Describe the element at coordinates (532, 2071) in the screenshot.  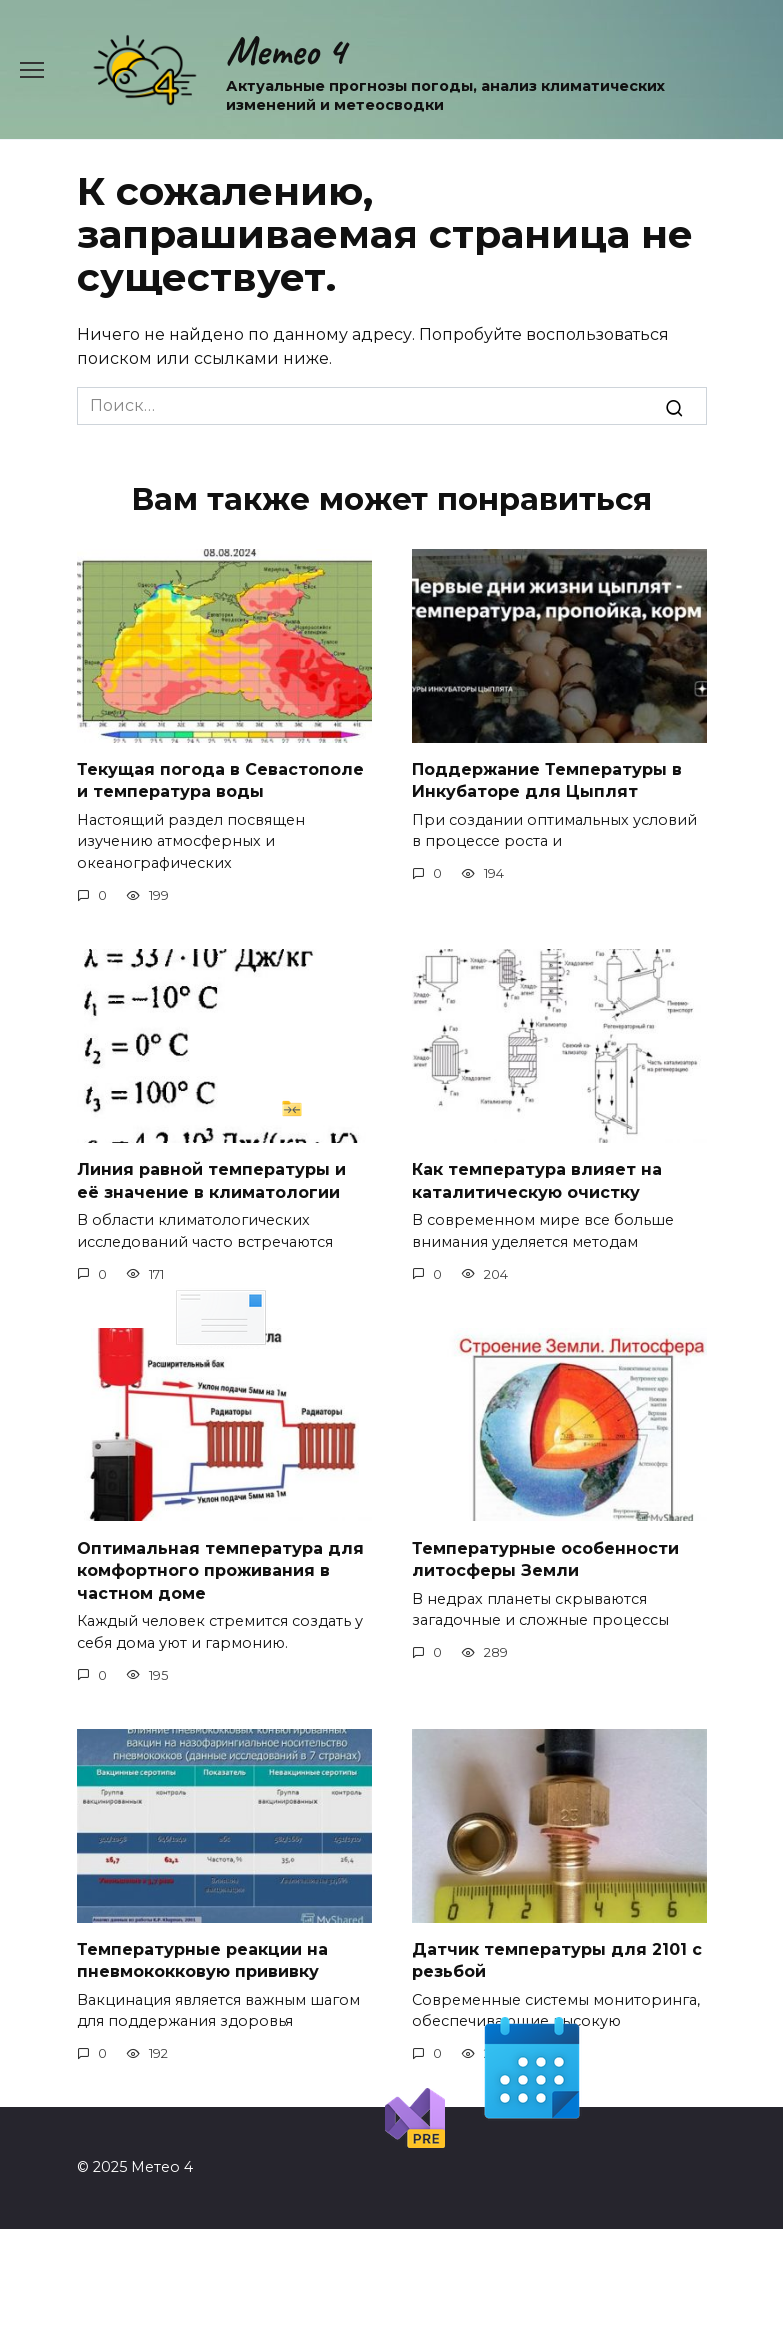
I see `open the calendar app` at that location.